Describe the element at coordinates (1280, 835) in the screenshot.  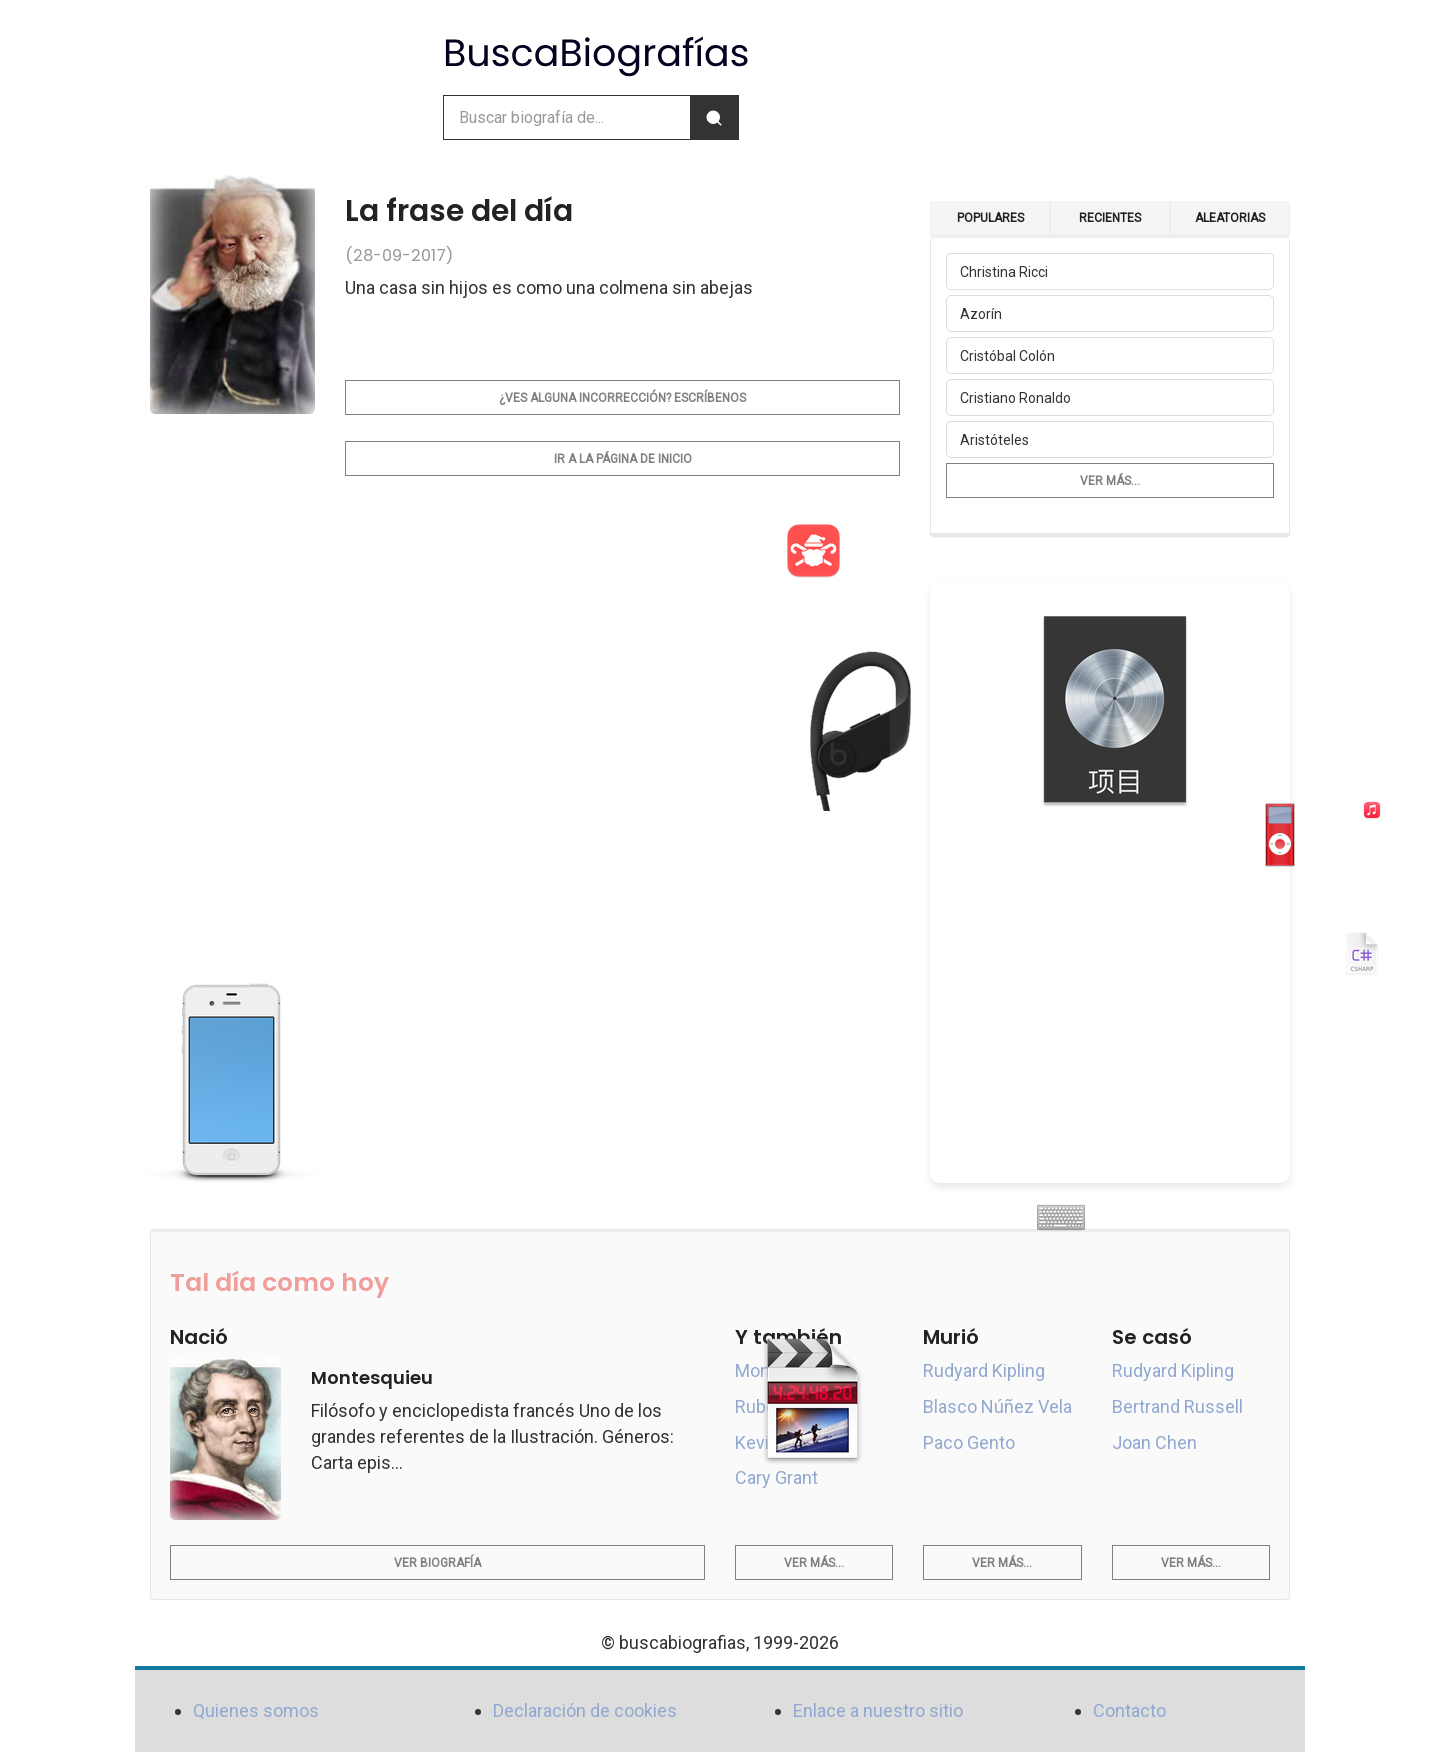
I see `indicates a connected iPod nano device` at that location.